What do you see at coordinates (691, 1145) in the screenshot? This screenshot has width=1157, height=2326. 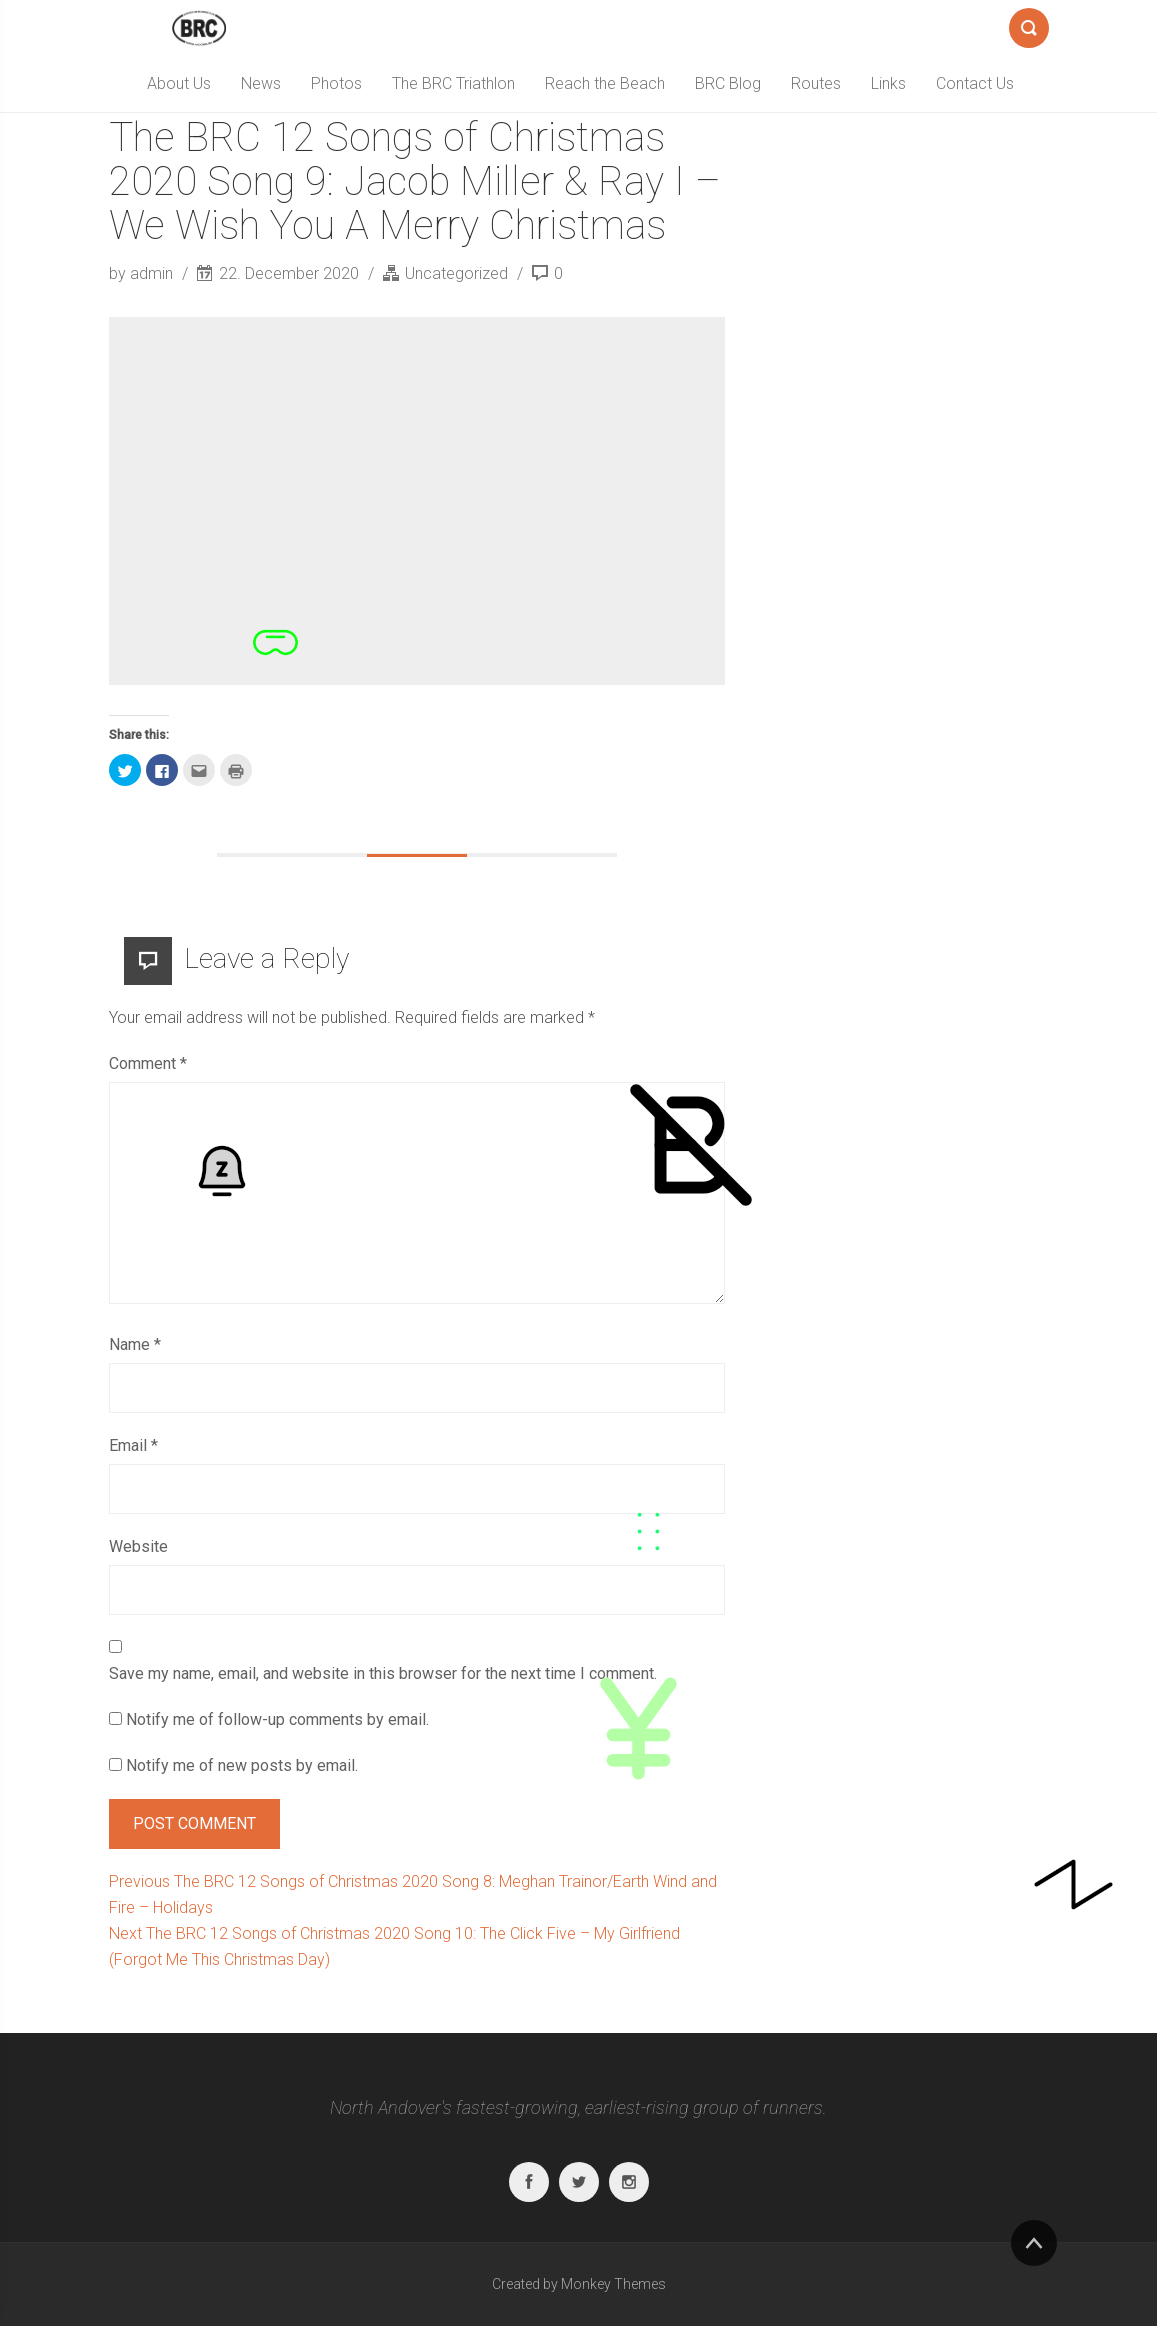 I see `disable bold text formatting` at bounding box center [691, 1145].